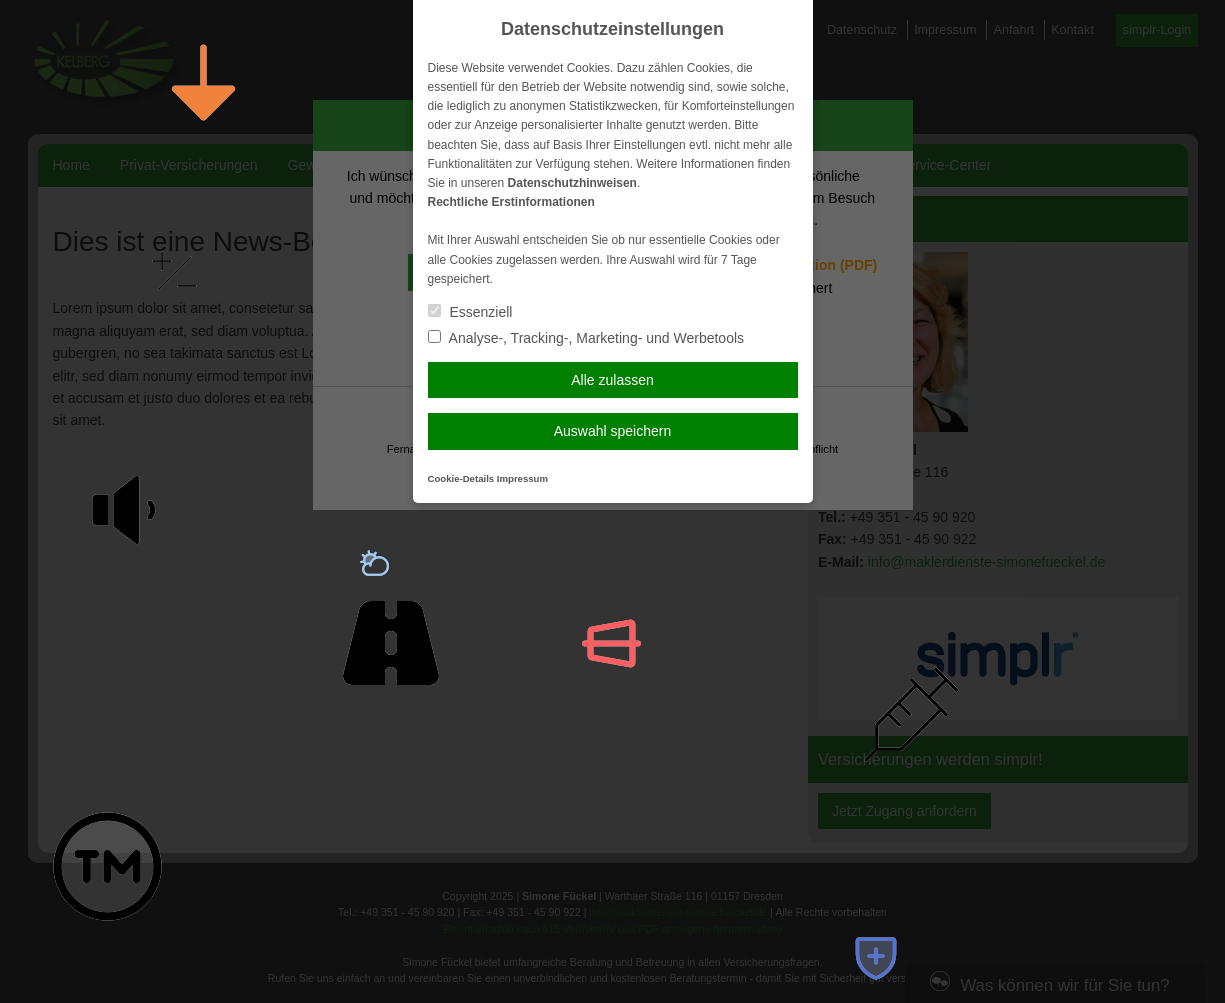  Describe the element at coordinates (129, 510) in the screenshot. I see `adjust volume to low level` at that location.